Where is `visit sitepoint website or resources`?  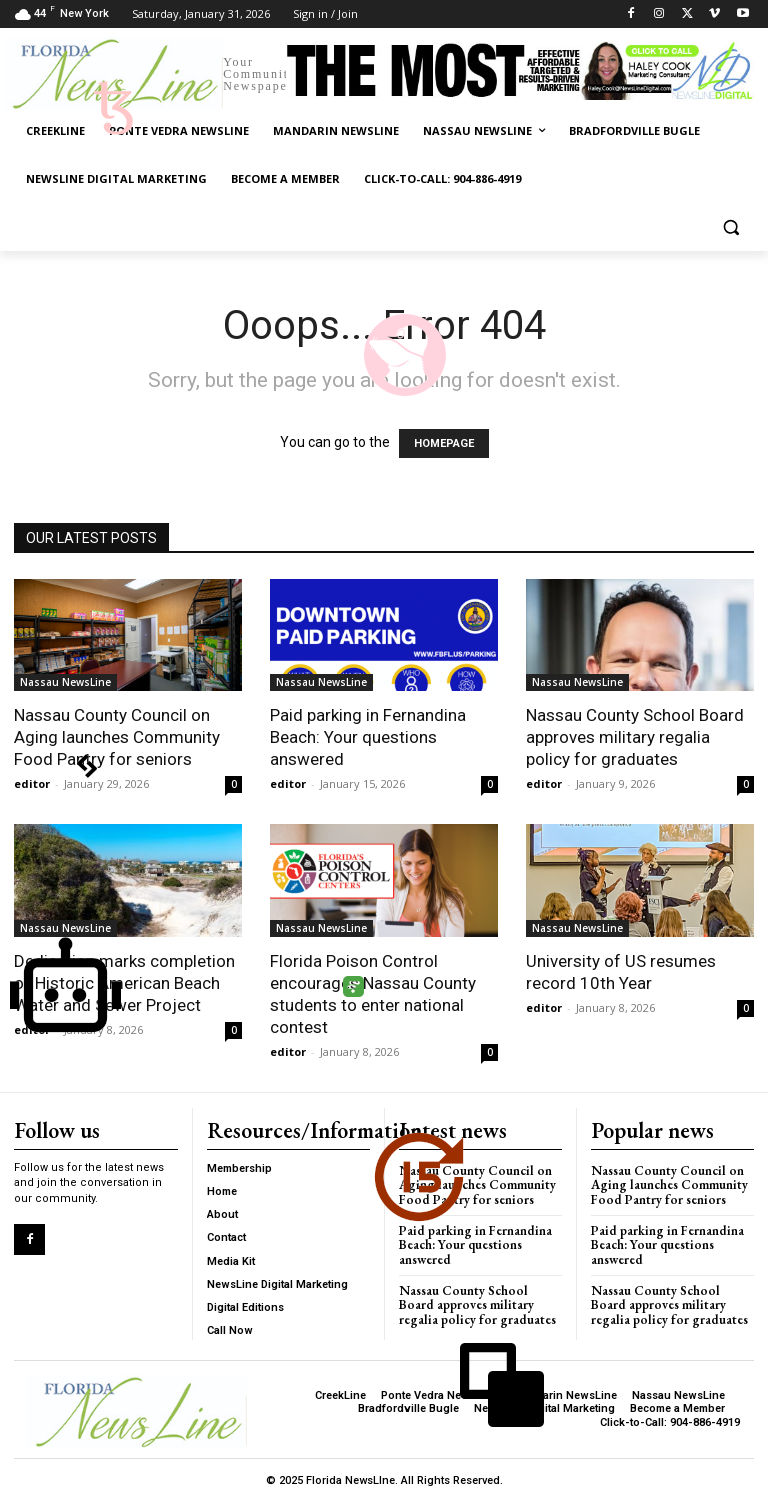
visit sitepoint website or resources is located at coordinates (87, 766).